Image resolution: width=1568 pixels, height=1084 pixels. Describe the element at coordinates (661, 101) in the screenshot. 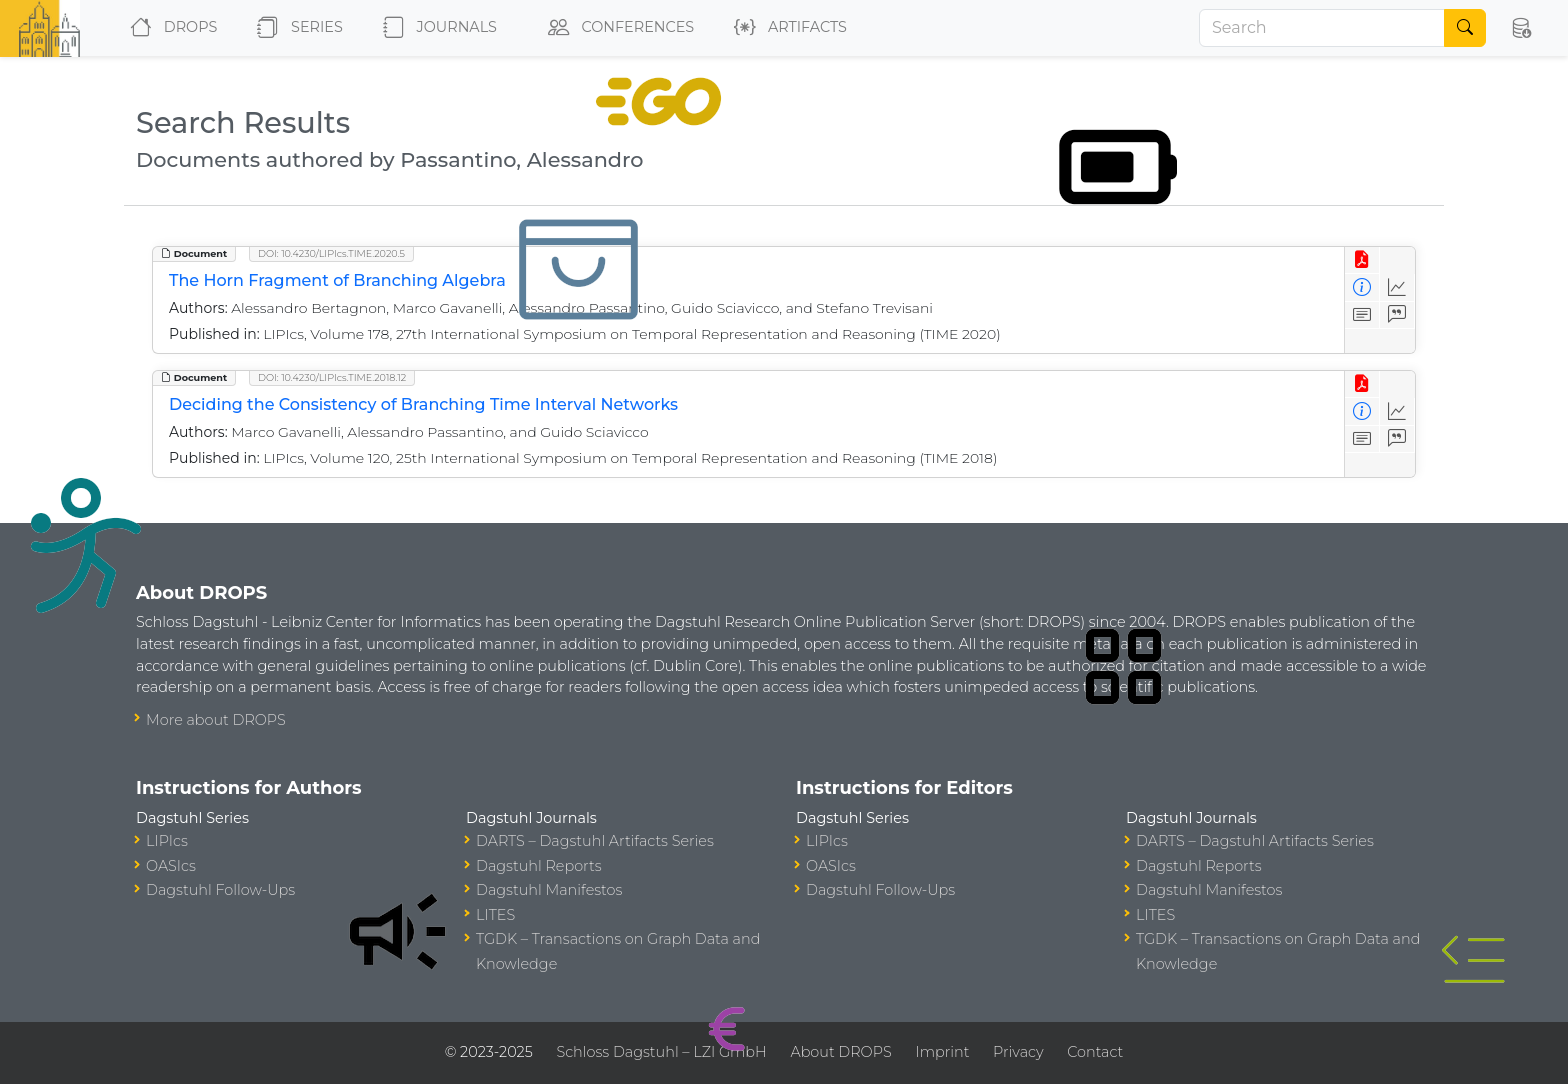

I see `go programming language logo` at that location.